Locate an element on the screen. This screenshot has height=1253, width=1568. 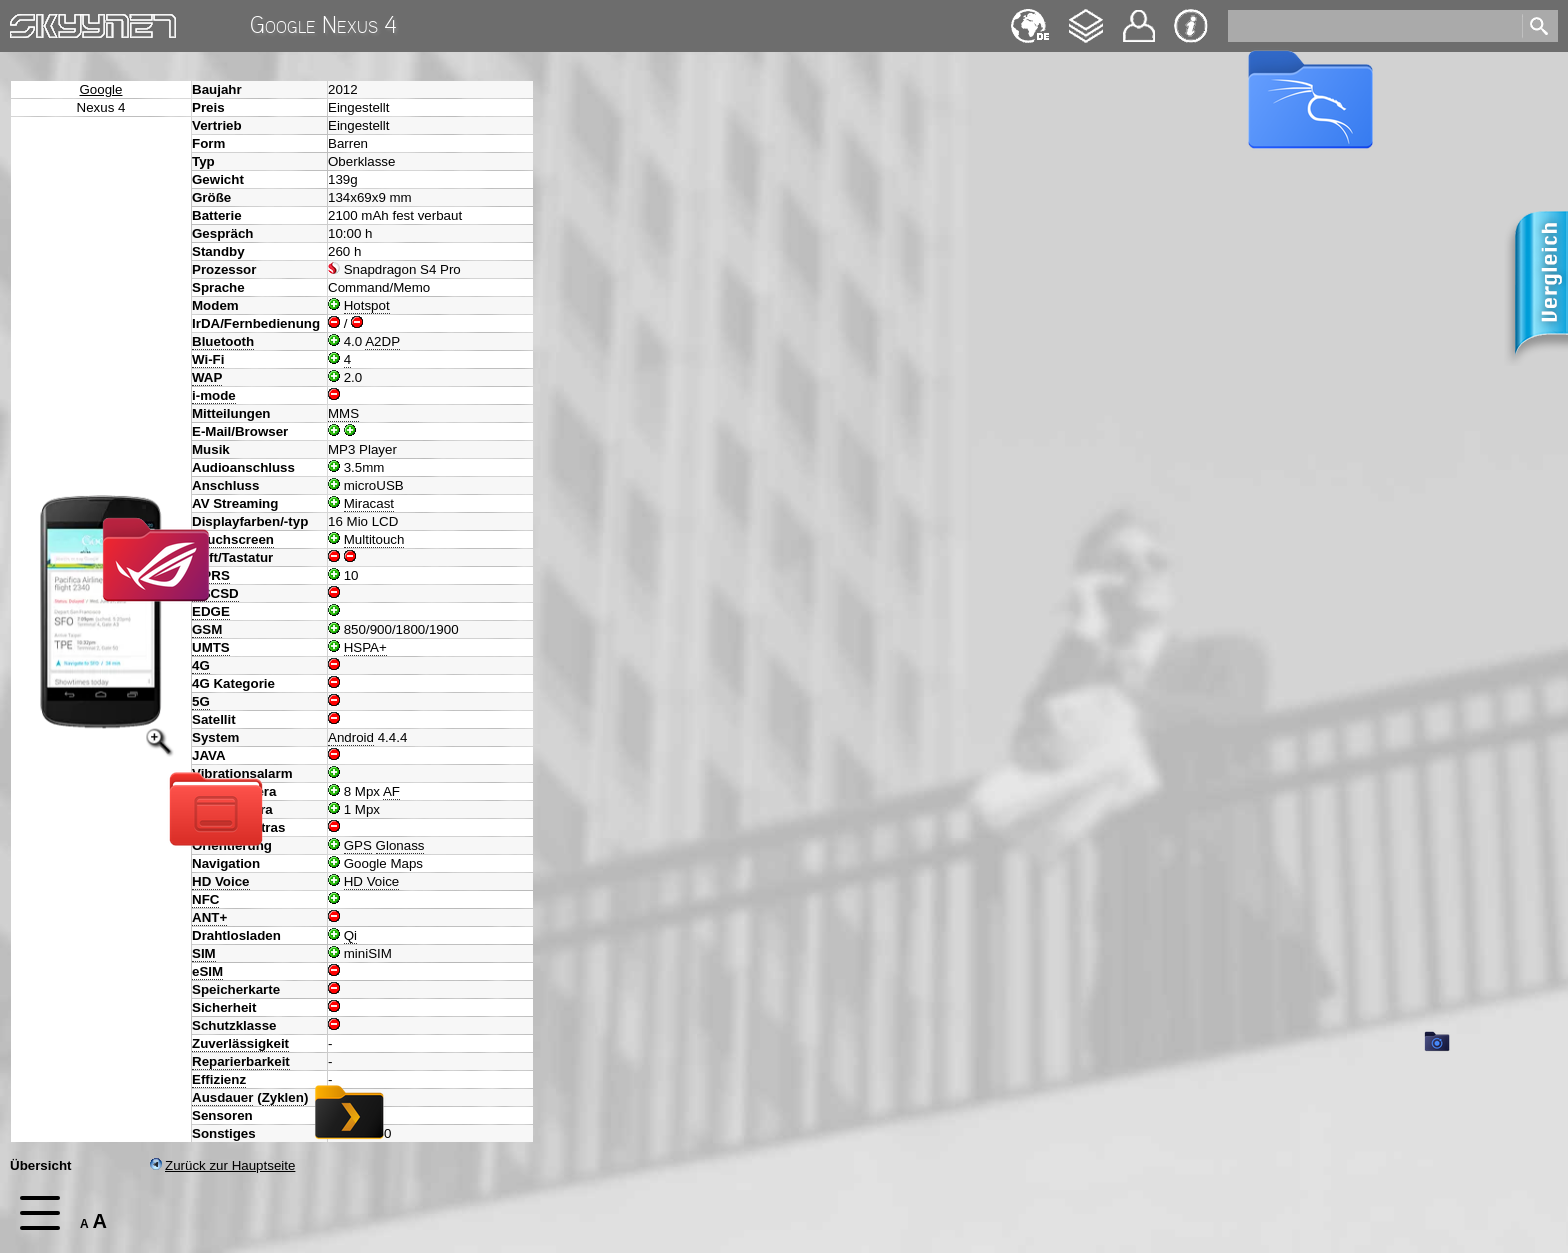
open desktop folder is located at coordinates (216, 809).